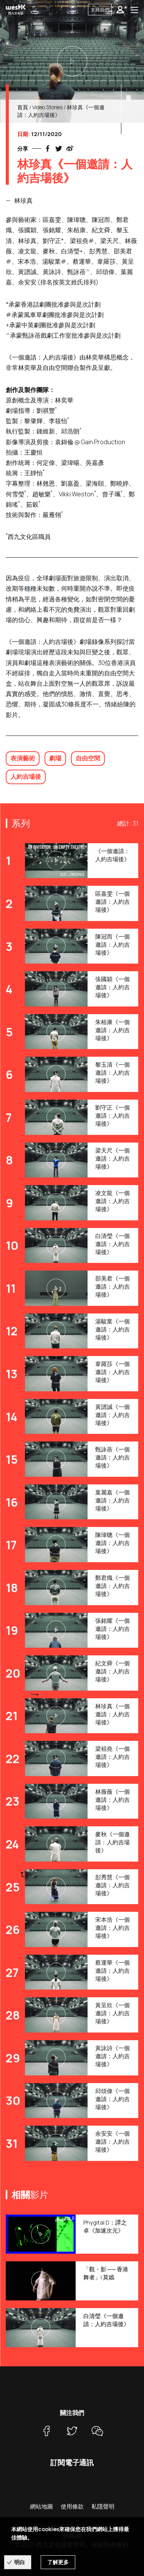 The height and width of the screenshot is (2576, 144). I want to click on visit the OpenCart e-commerce platform, so click(34, 1696).